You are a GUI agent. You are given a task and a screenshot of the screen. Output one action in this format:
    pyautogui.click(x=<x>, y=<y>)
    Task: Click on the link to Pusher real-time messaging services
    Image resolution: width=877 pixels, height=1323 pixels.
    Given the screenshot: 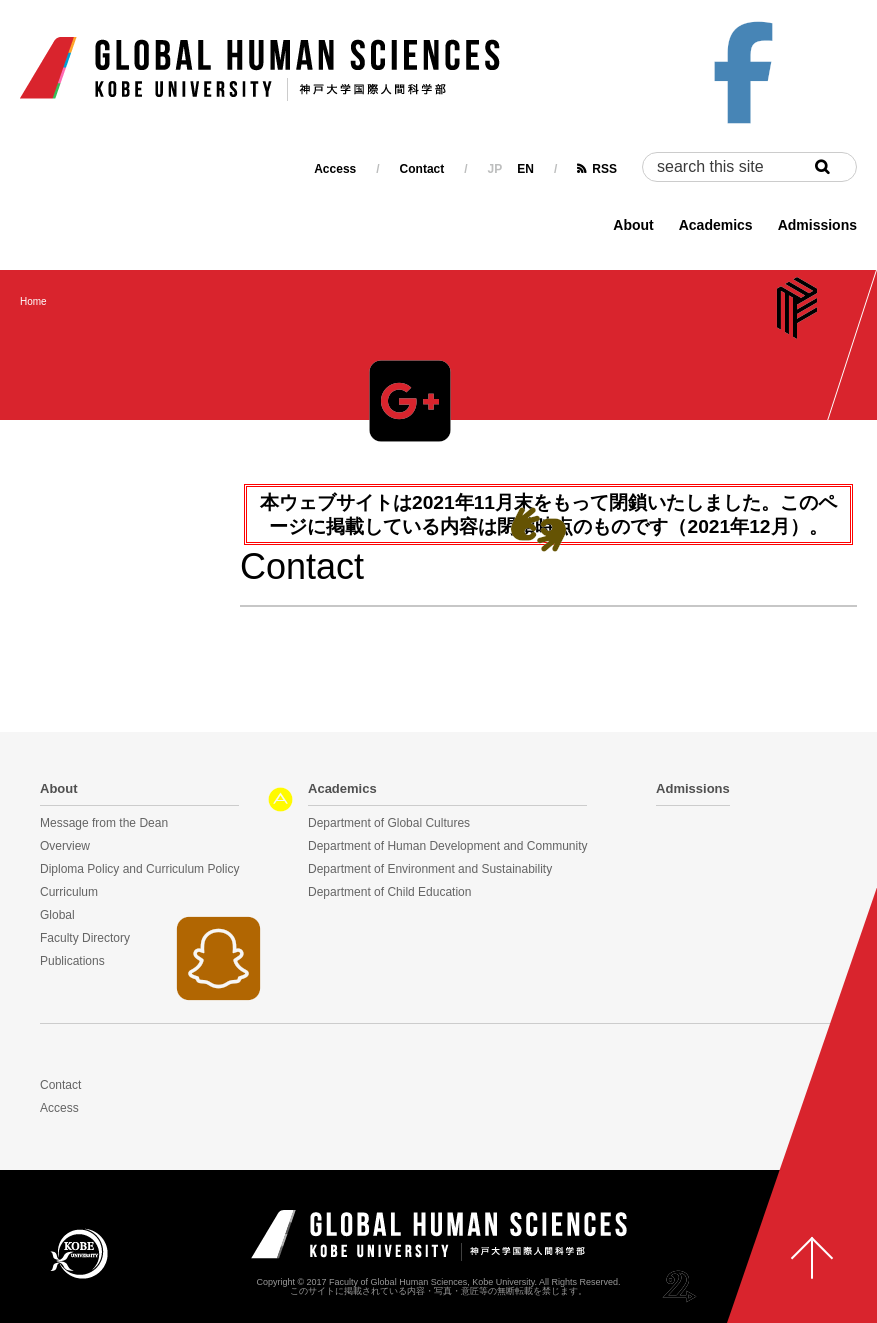 What is the action you would take?
    pyautogui.click(x=797, y=308)
    